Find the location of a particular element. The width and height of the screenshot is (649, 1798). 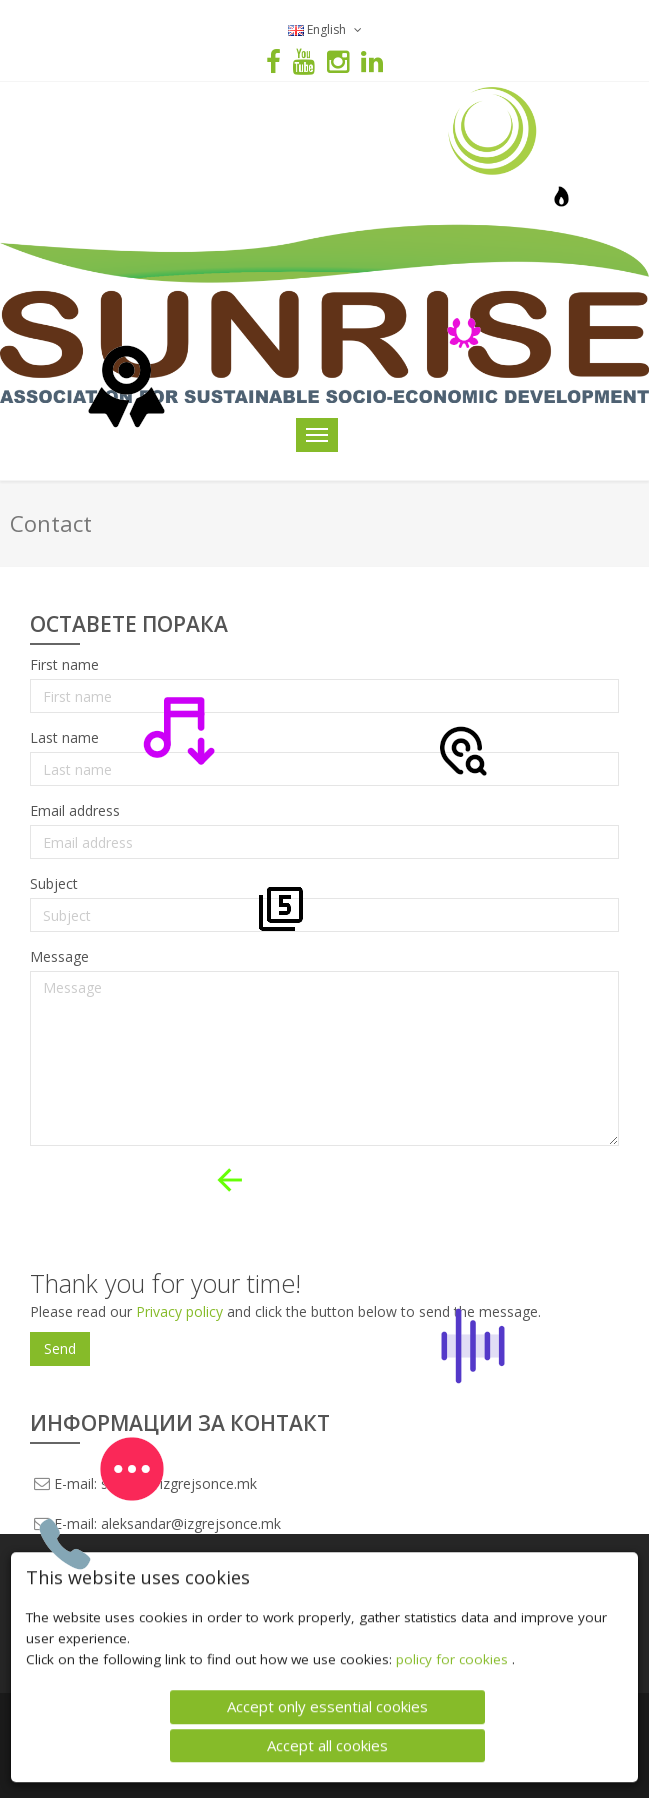

audio or sound visualization is located at coordinates (473, 1346).